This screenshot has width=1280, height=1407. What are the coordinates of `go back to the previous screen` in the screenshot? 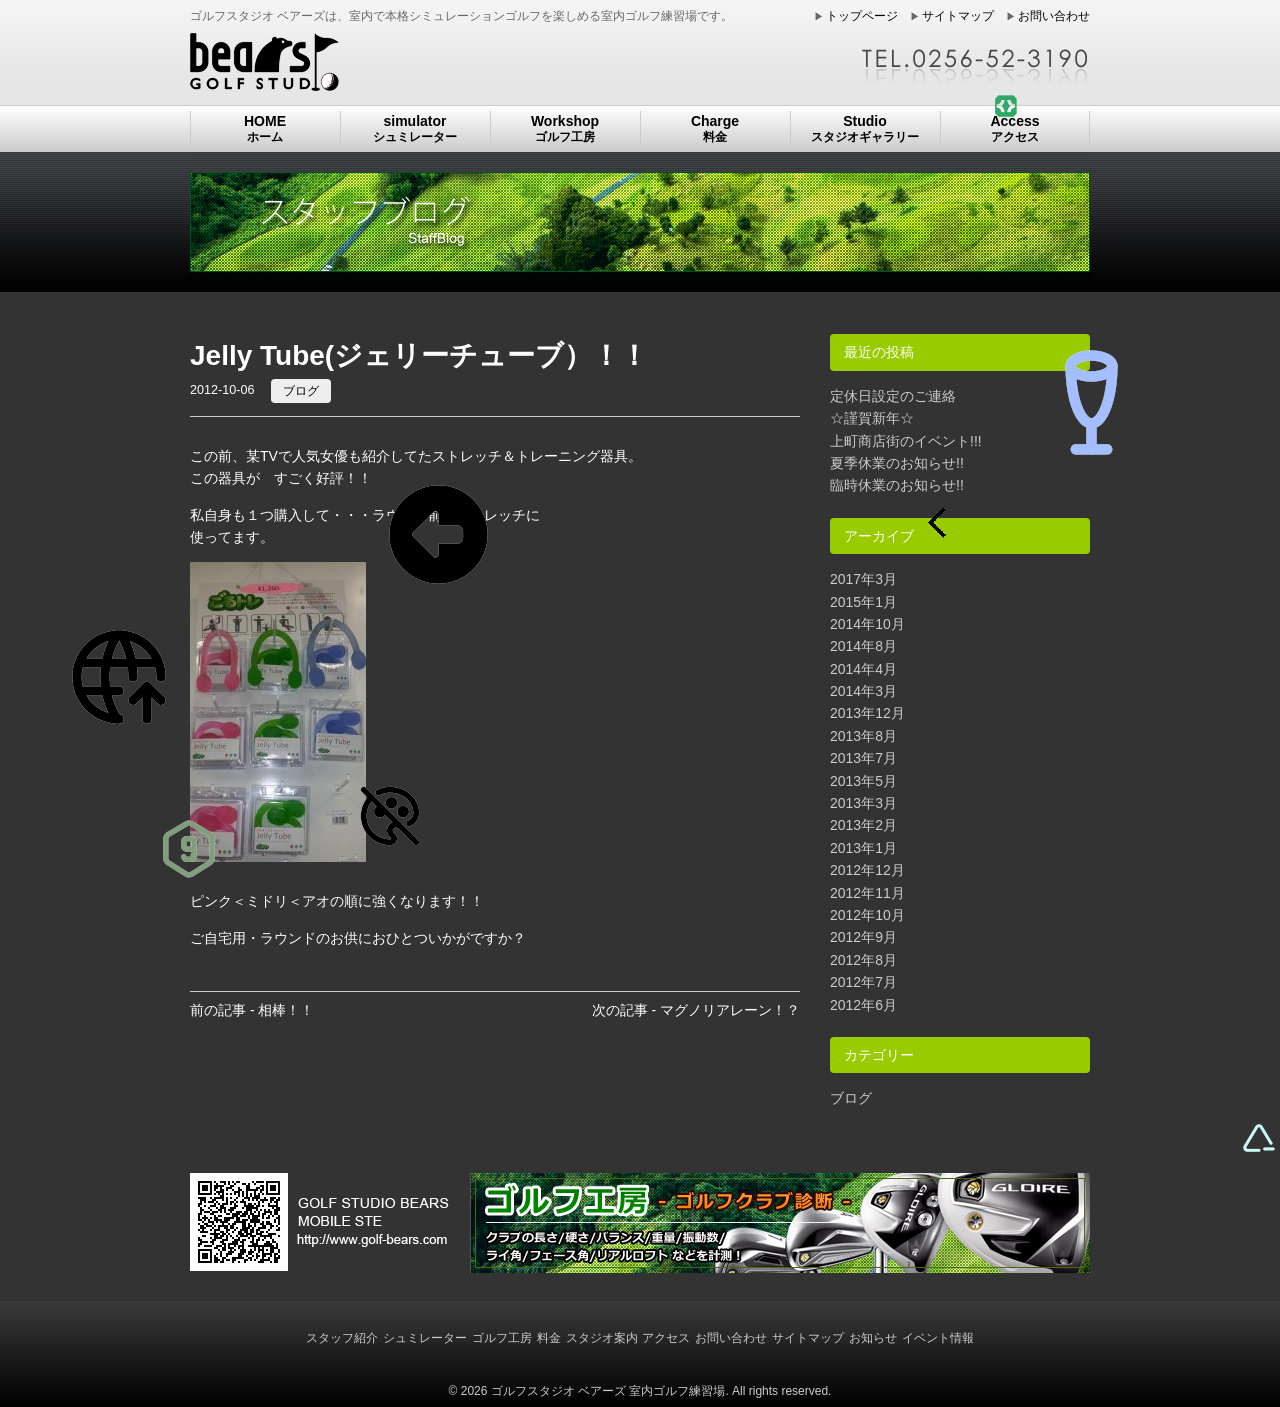 It's located at (937, 522).